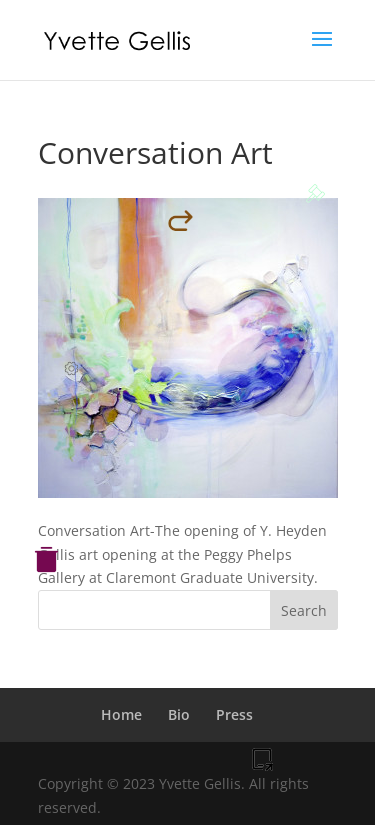 The image size is (375, 825). What do you see at coordinates (180, 221) in the screenshot?
I see `redo or repeat last action` at bounding box center [180, 221].